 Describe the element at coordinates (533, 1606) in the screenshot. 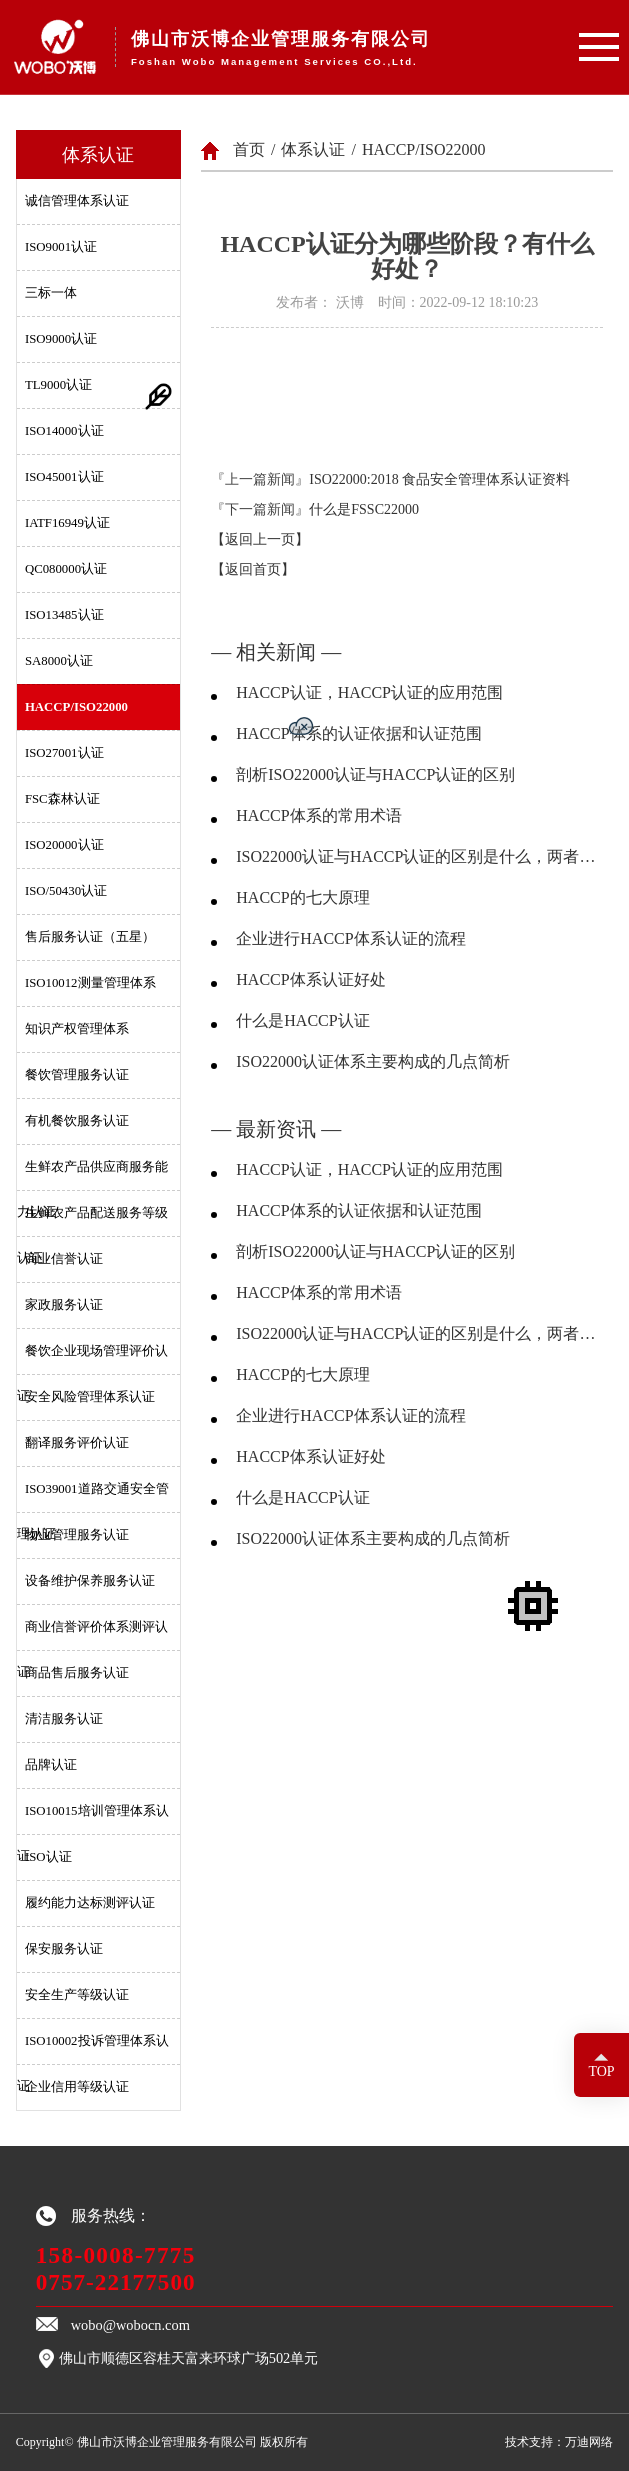

I see `view device memory or RAM usage` at that location.